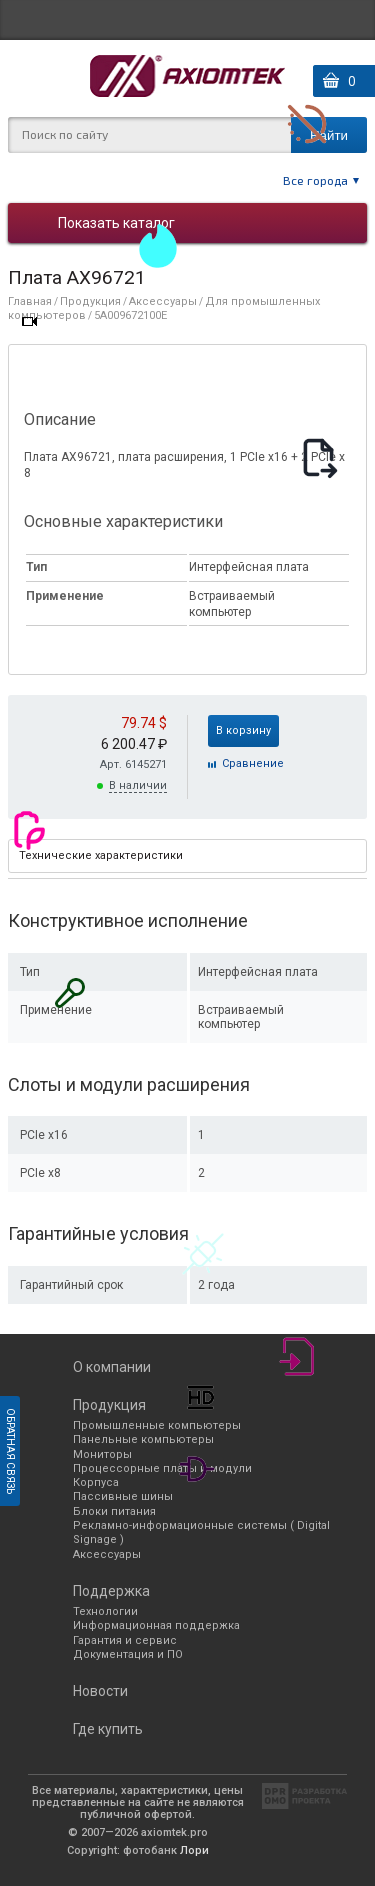  What do you see at coordinates (203, 1254) in the screenshot?
I see `indicates an active connection established` at bounding box center [203, 1254].